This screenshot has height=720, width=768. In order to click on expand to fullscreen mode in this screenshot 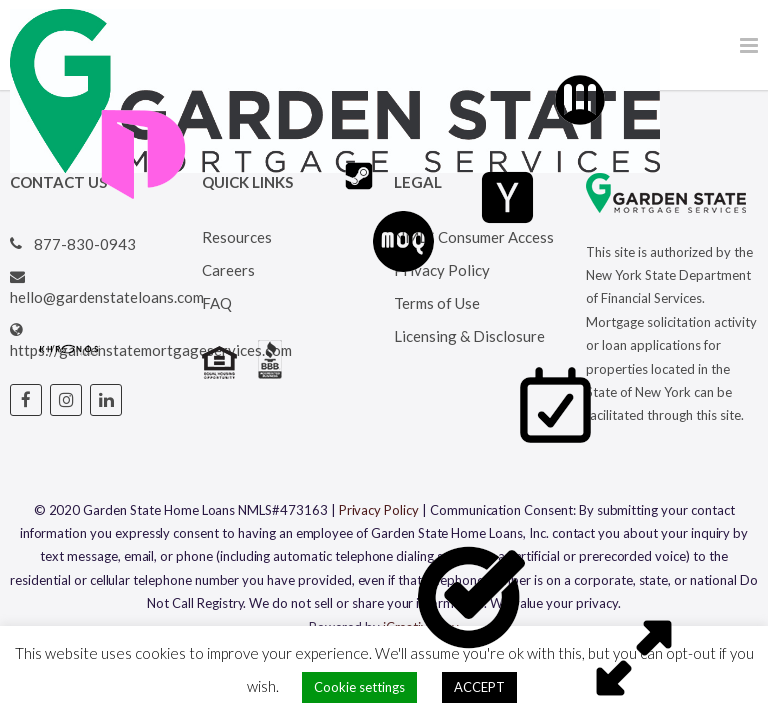, I will do `click(634, 658)`.